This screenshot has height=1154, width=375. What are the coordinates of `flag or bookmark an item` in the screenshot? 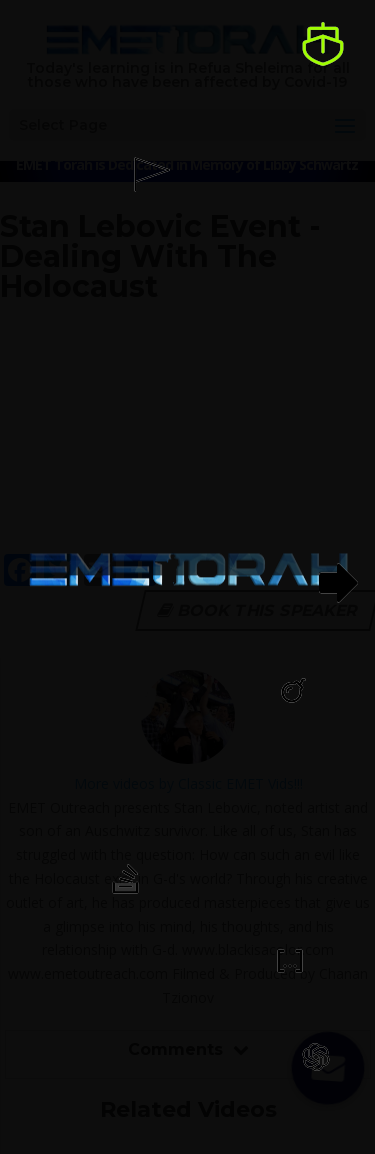 It's located at (148, 174).